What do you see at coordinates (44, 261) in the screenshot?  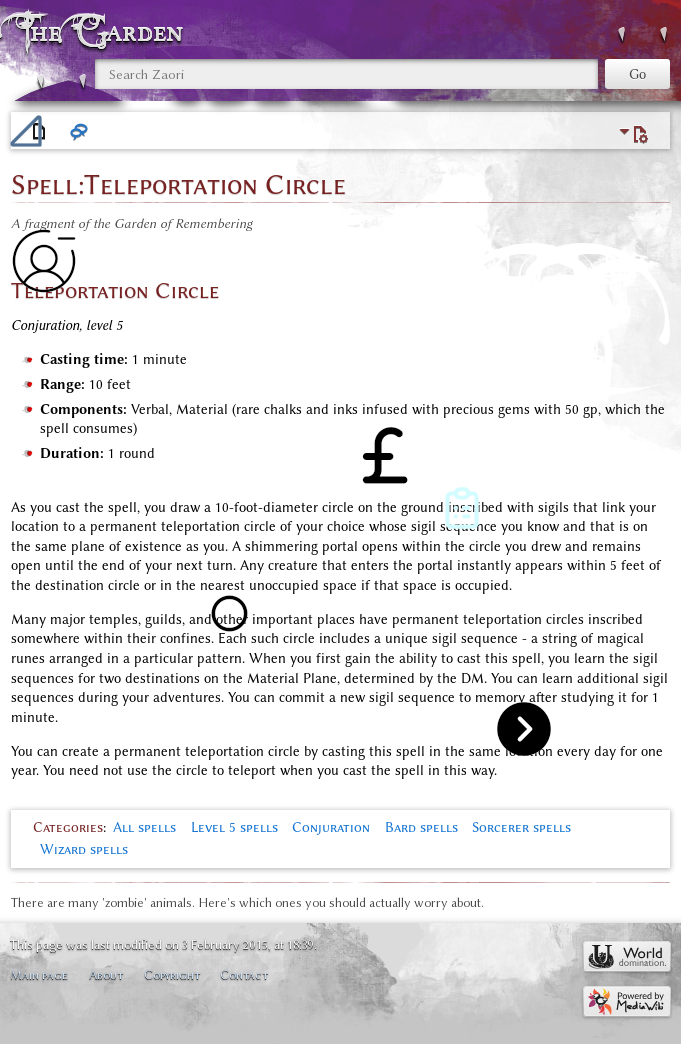 I see `remove a user from your contacts` at bounding box center [44, 261].